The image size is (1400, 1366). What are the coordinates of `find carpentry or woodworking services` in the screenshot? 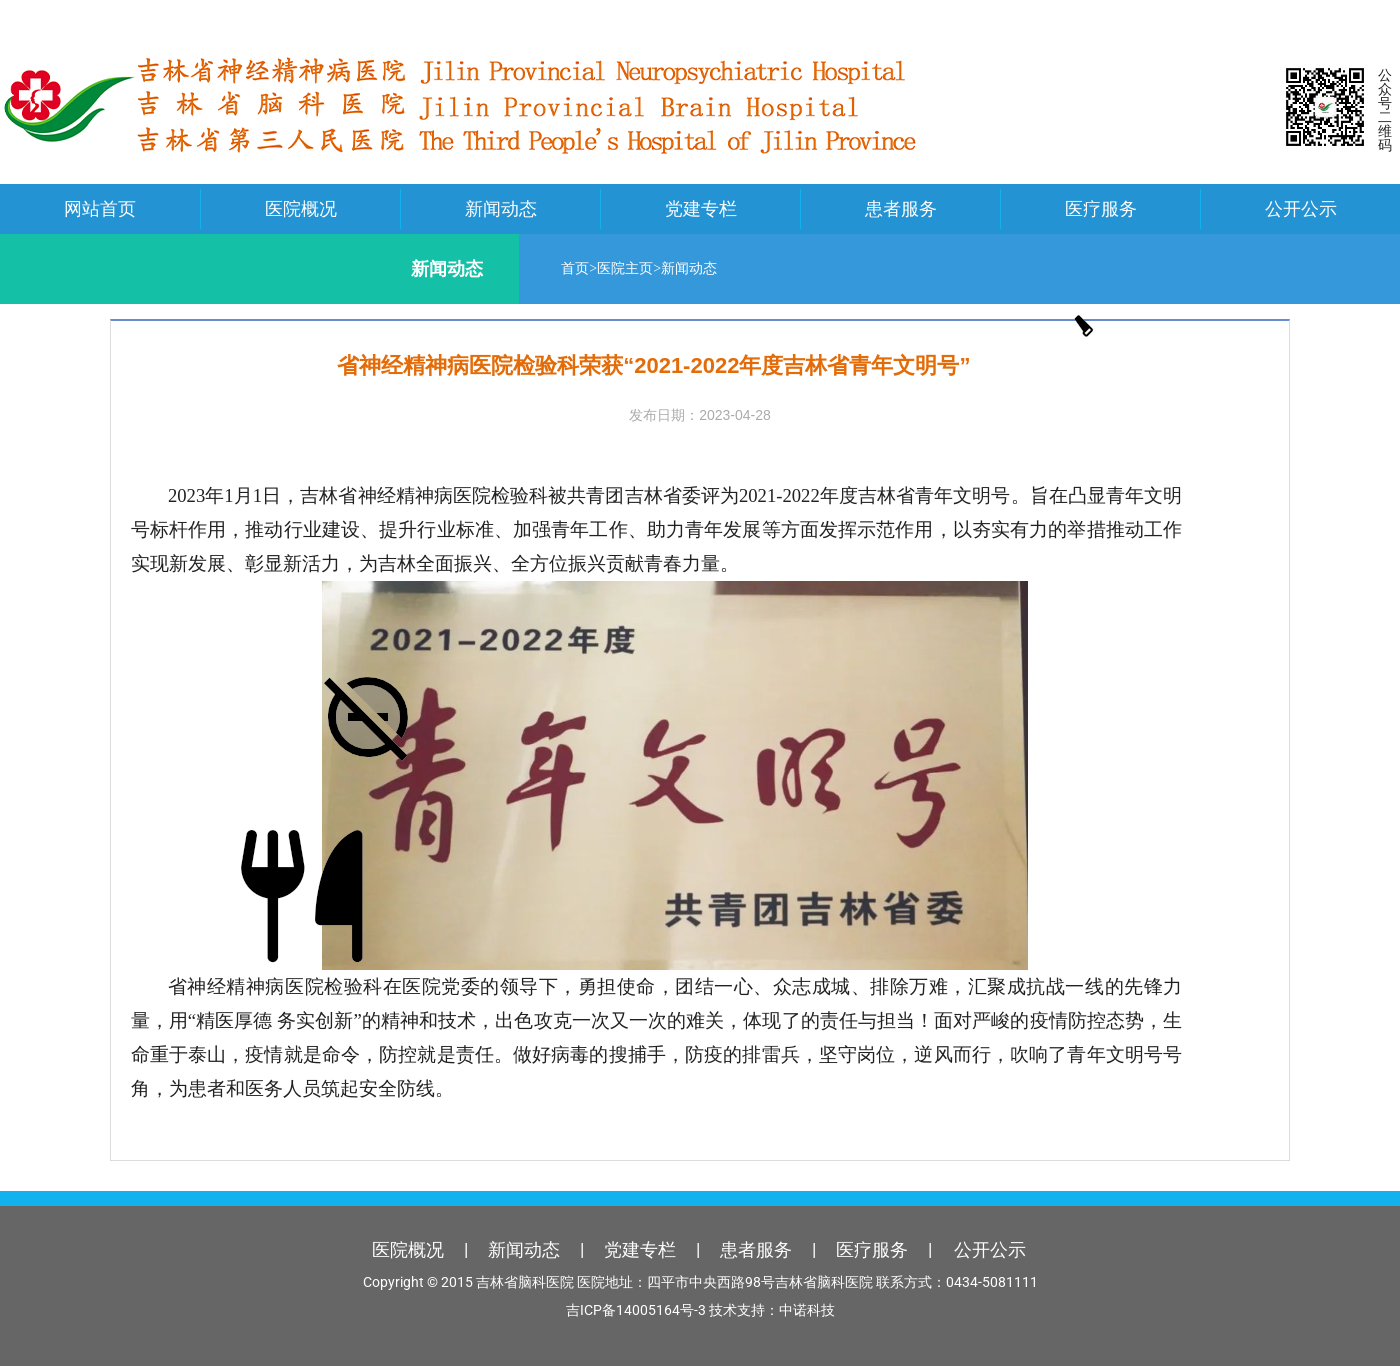 It's located at (1084, 326).